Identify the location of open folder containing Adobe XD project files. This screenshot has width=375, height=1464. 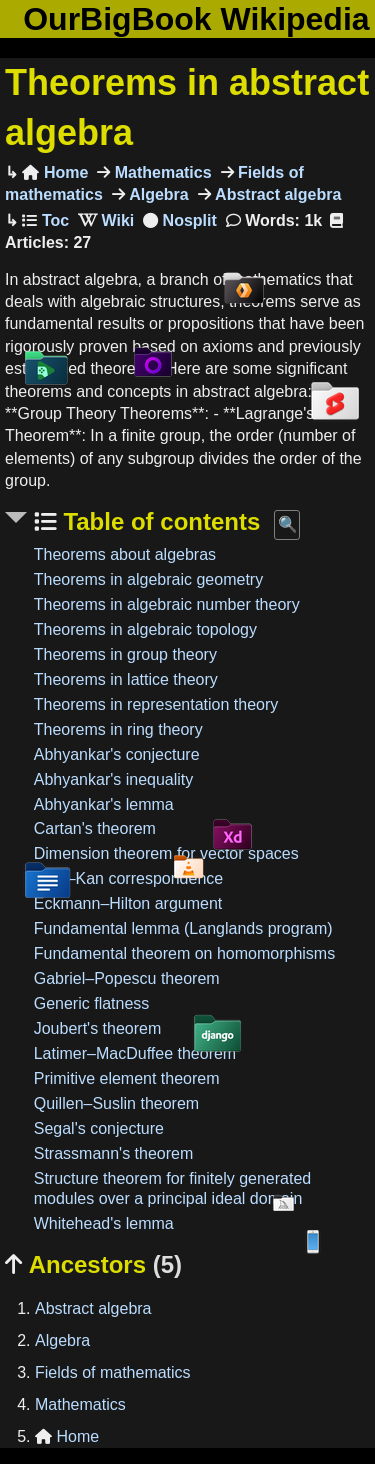
(232, 835).